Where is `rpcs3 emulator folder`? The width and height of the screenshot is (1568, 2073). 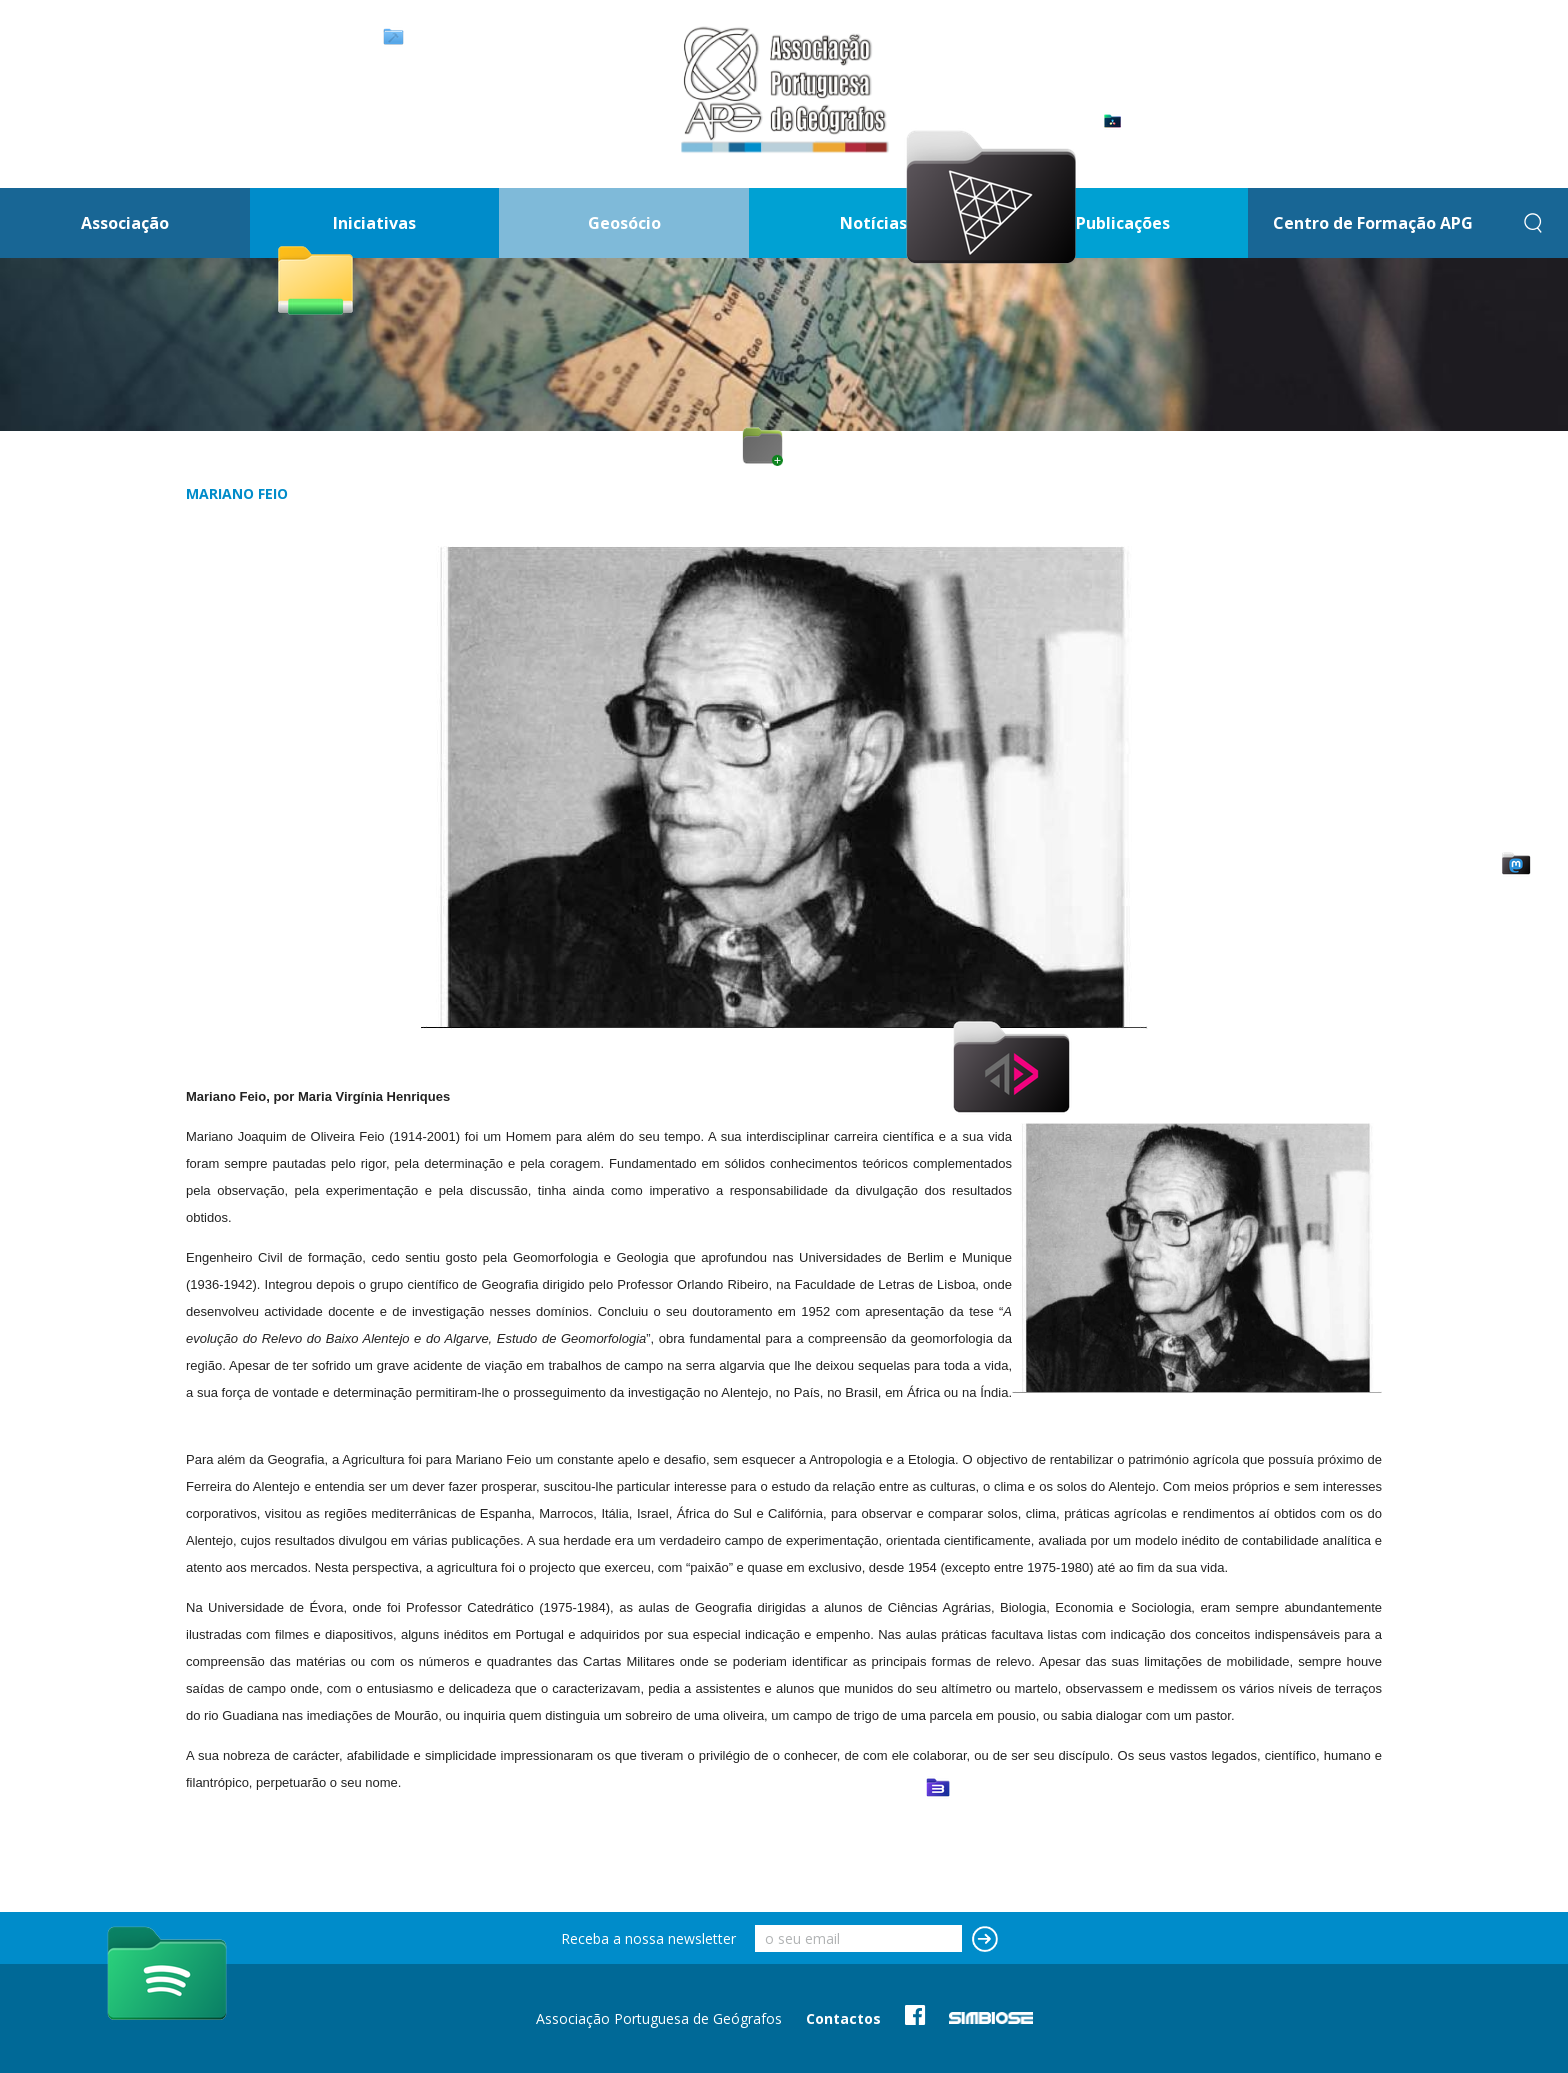 rpcs3 emulator folder is located at coordinates (938, 1788).